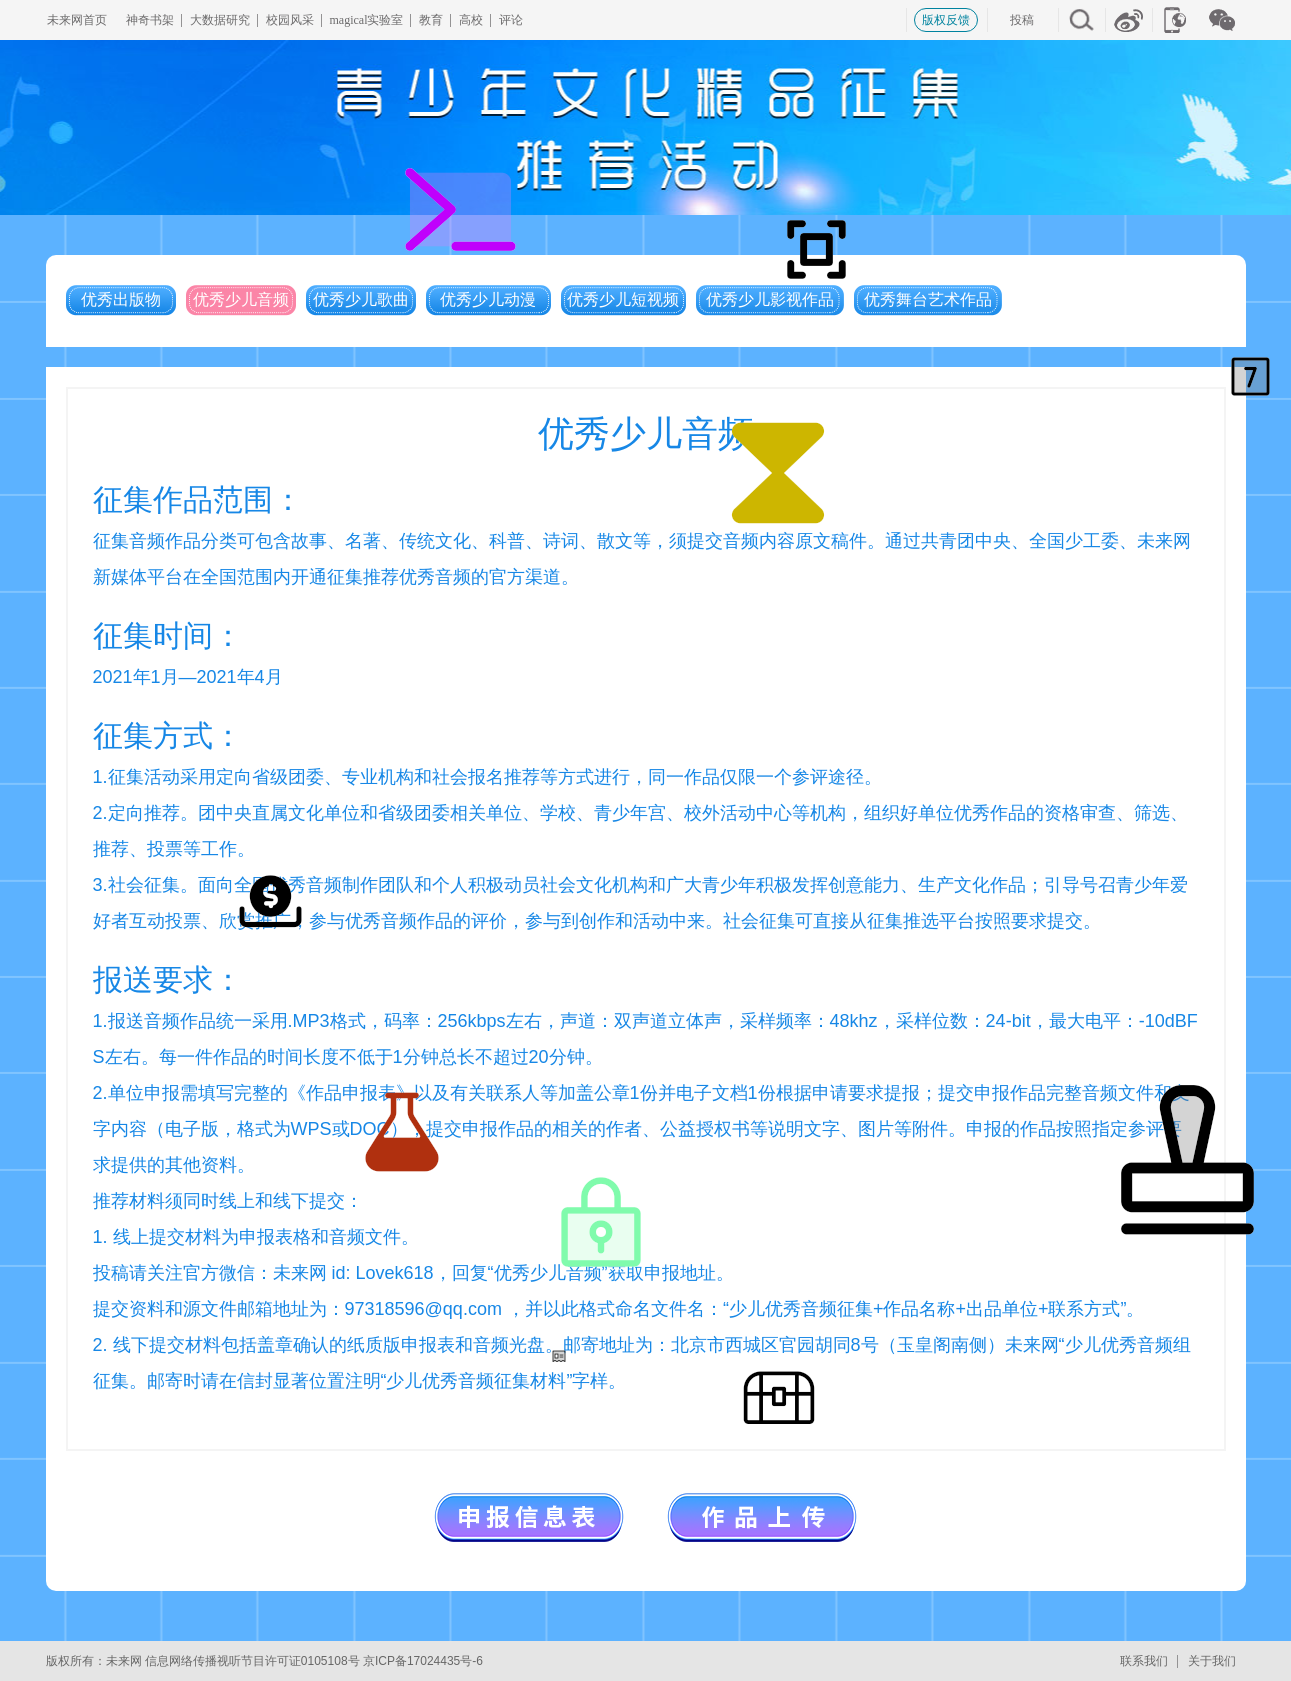  Describe the element at coordinates (1250, 376) in the screenshot. I see `select or navigate to item number seven` at that location.